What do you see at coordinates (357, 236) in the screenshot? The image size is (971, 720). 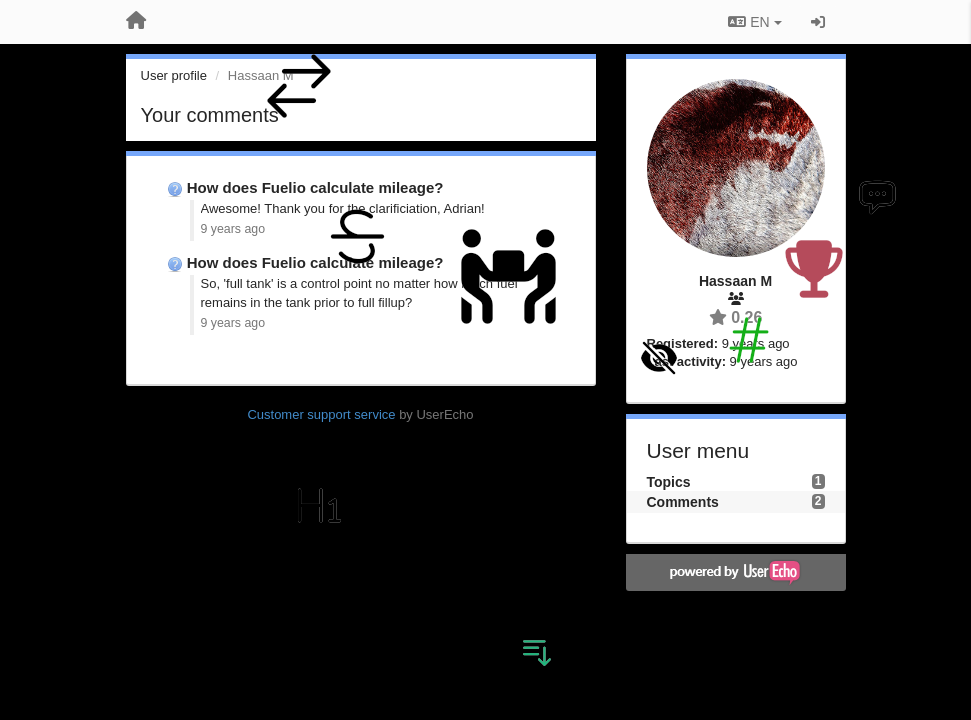 I see `apply strikethrough formatting to selected text` at bounding box center [357, 236].